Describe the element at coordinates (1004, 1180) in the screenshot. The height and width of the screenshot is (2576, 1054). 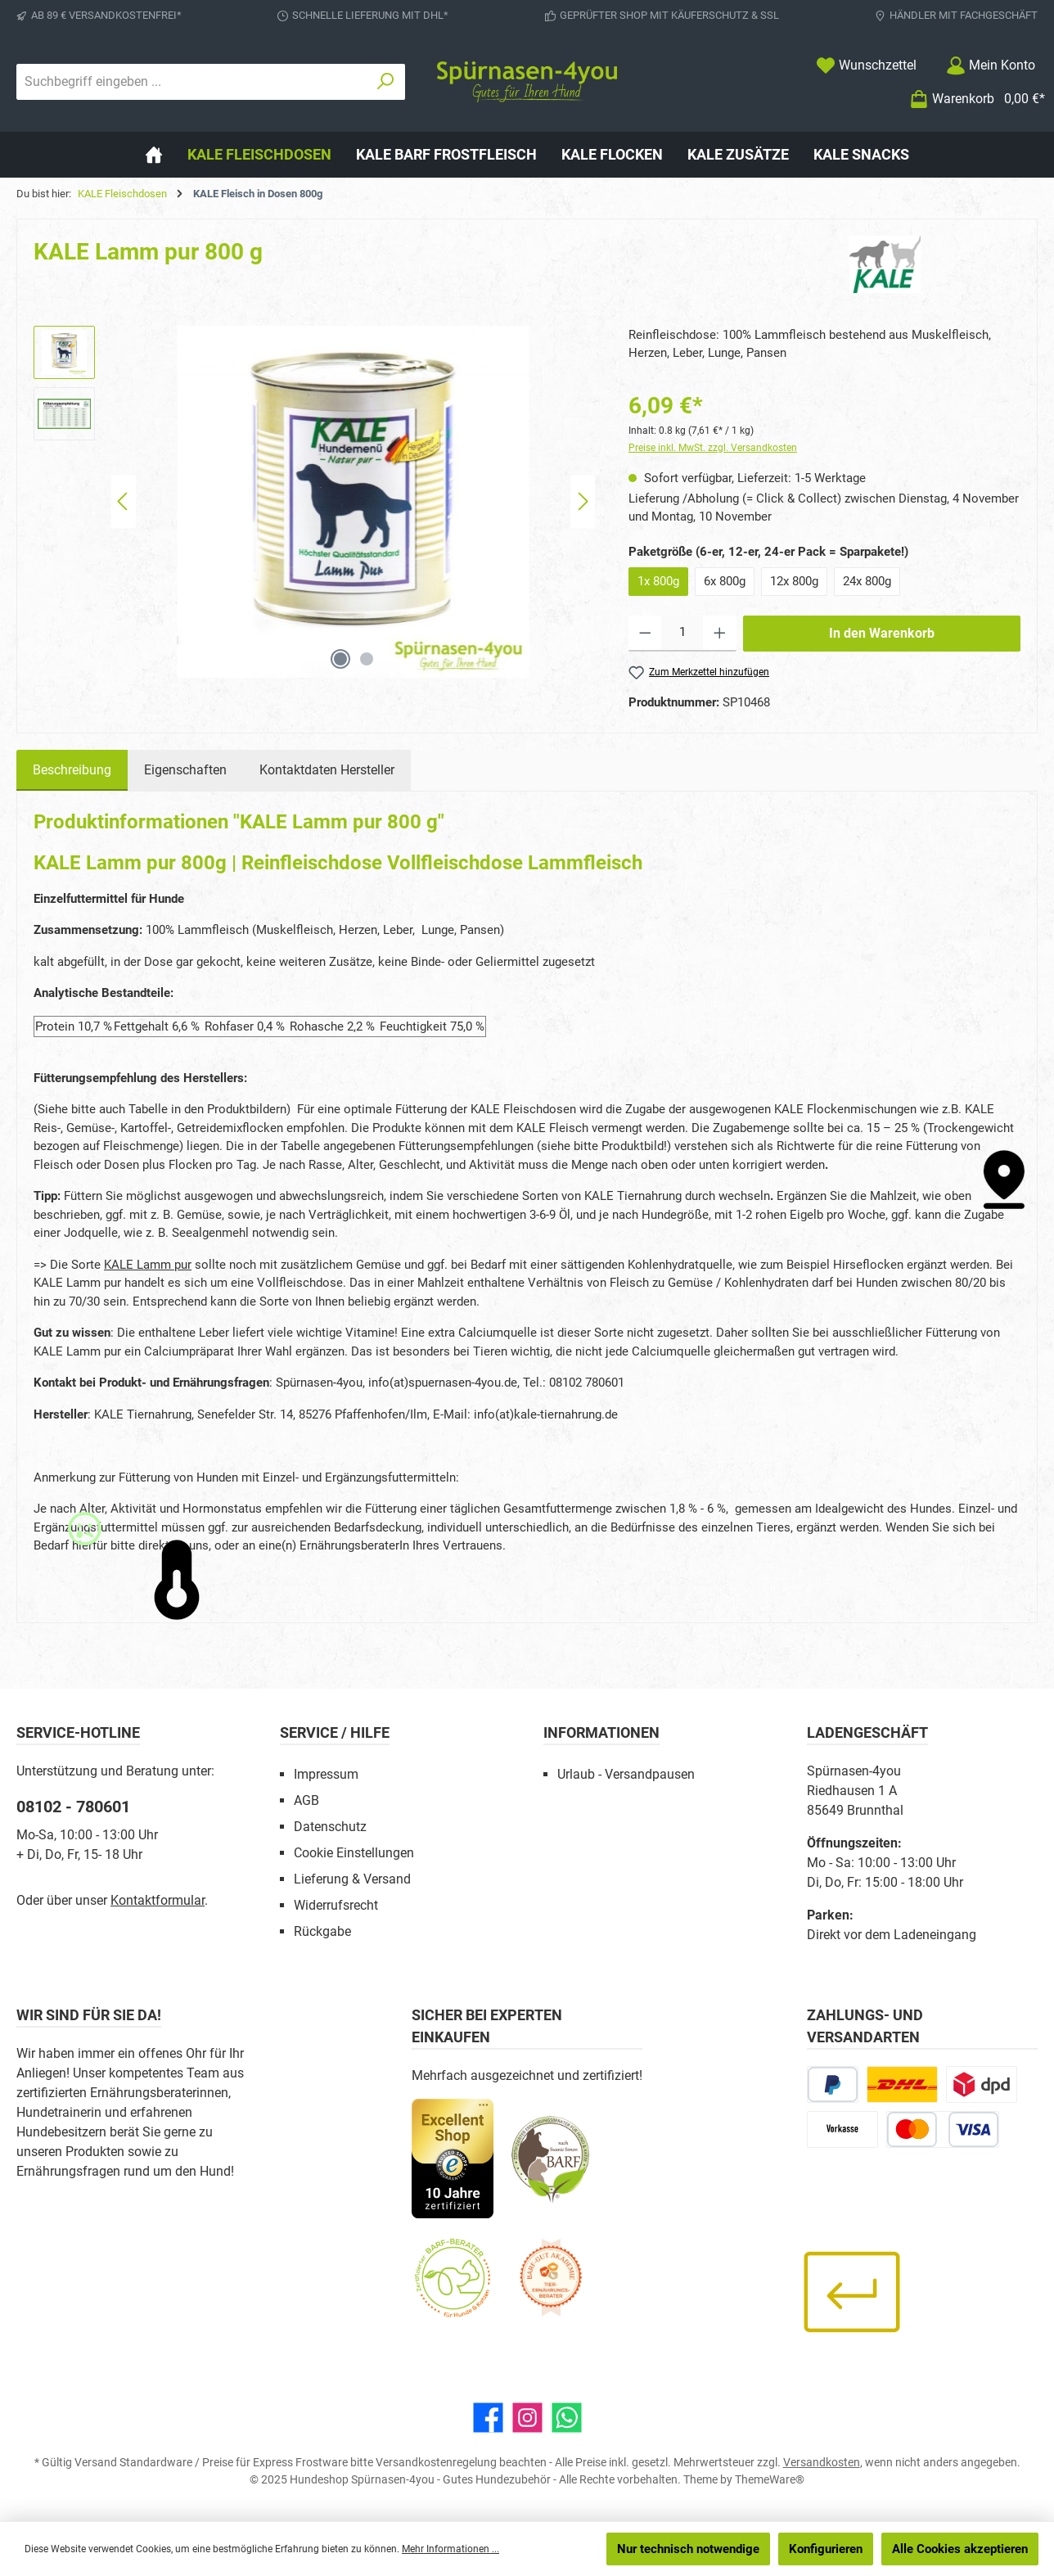
I see `drop a pin to mark a location on the map` at that location.